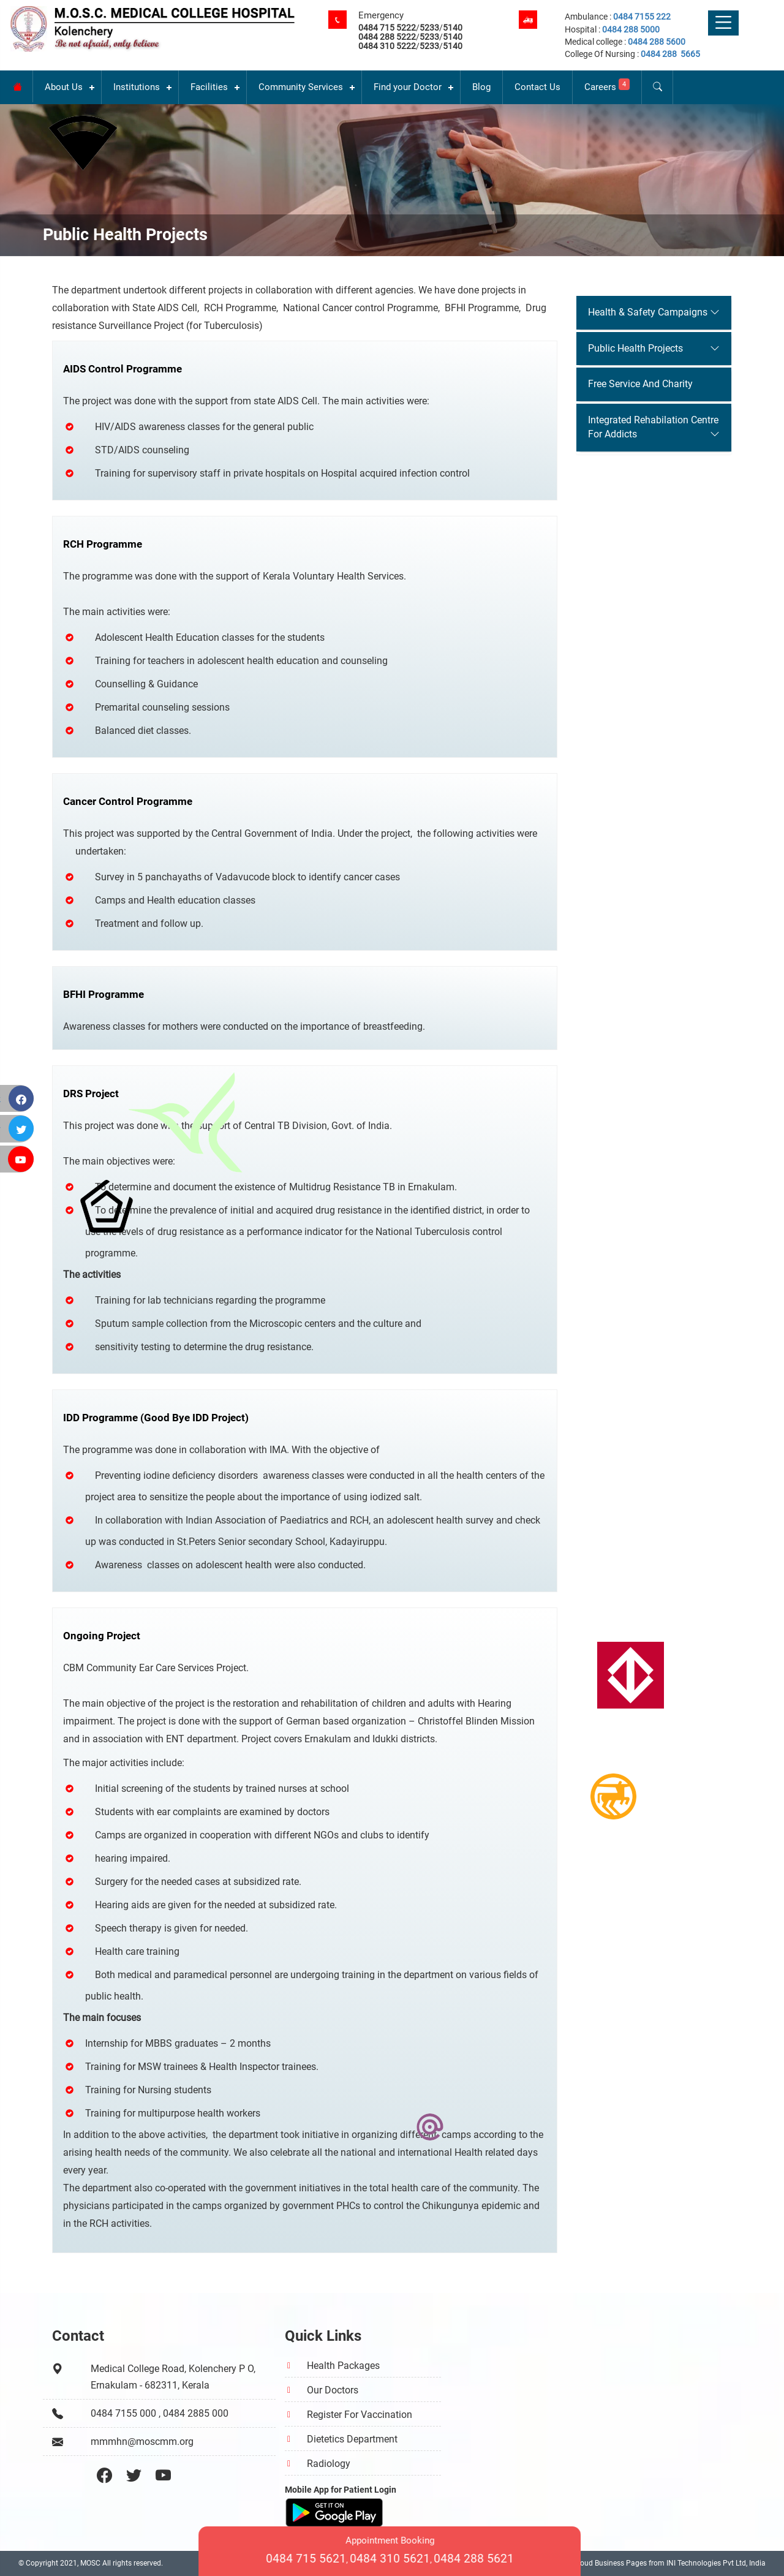 This screenshot has height=2576, width=784. What do you see at coordinates (83, 143) in the screenshot?
I see `indicates strong wifi signal strength` at bounding box center [83, 143].